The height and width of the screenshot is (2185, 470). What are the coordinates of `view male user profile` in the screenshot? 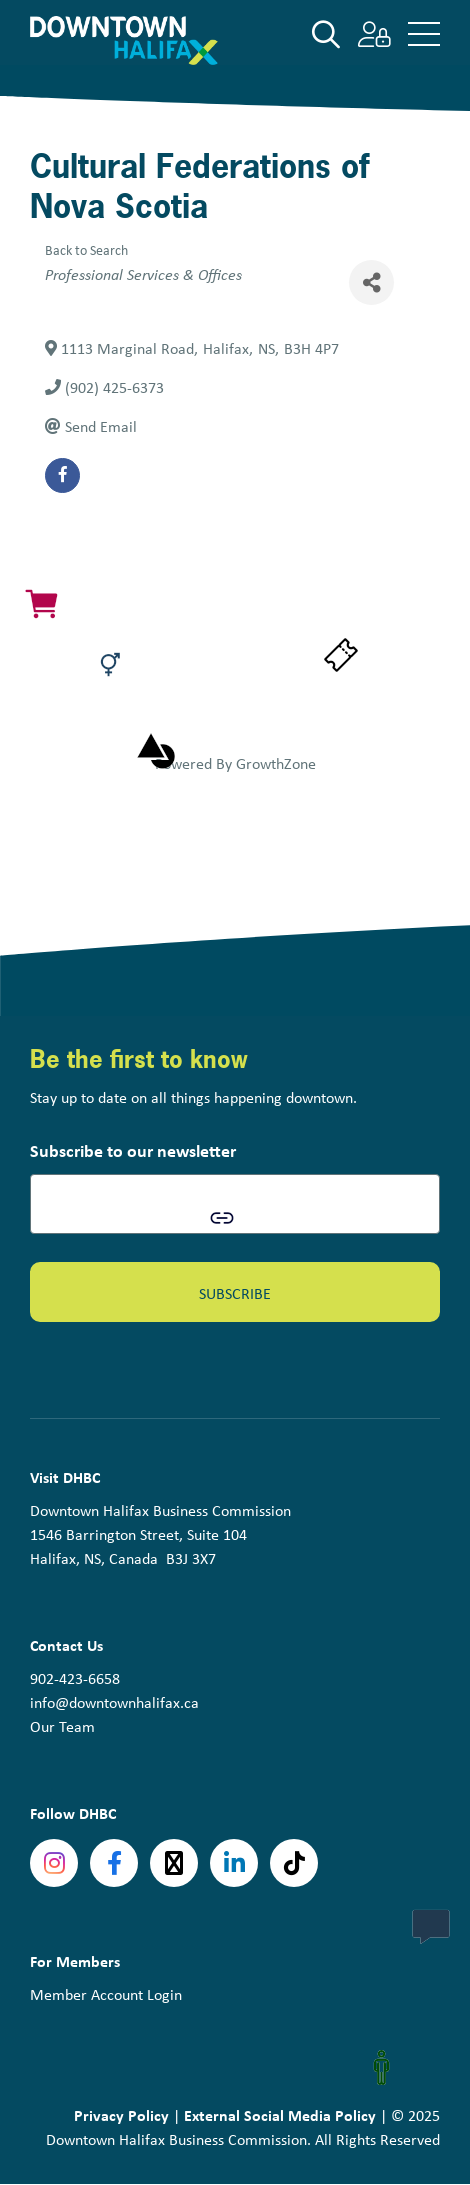 It's located at (381, 2067).